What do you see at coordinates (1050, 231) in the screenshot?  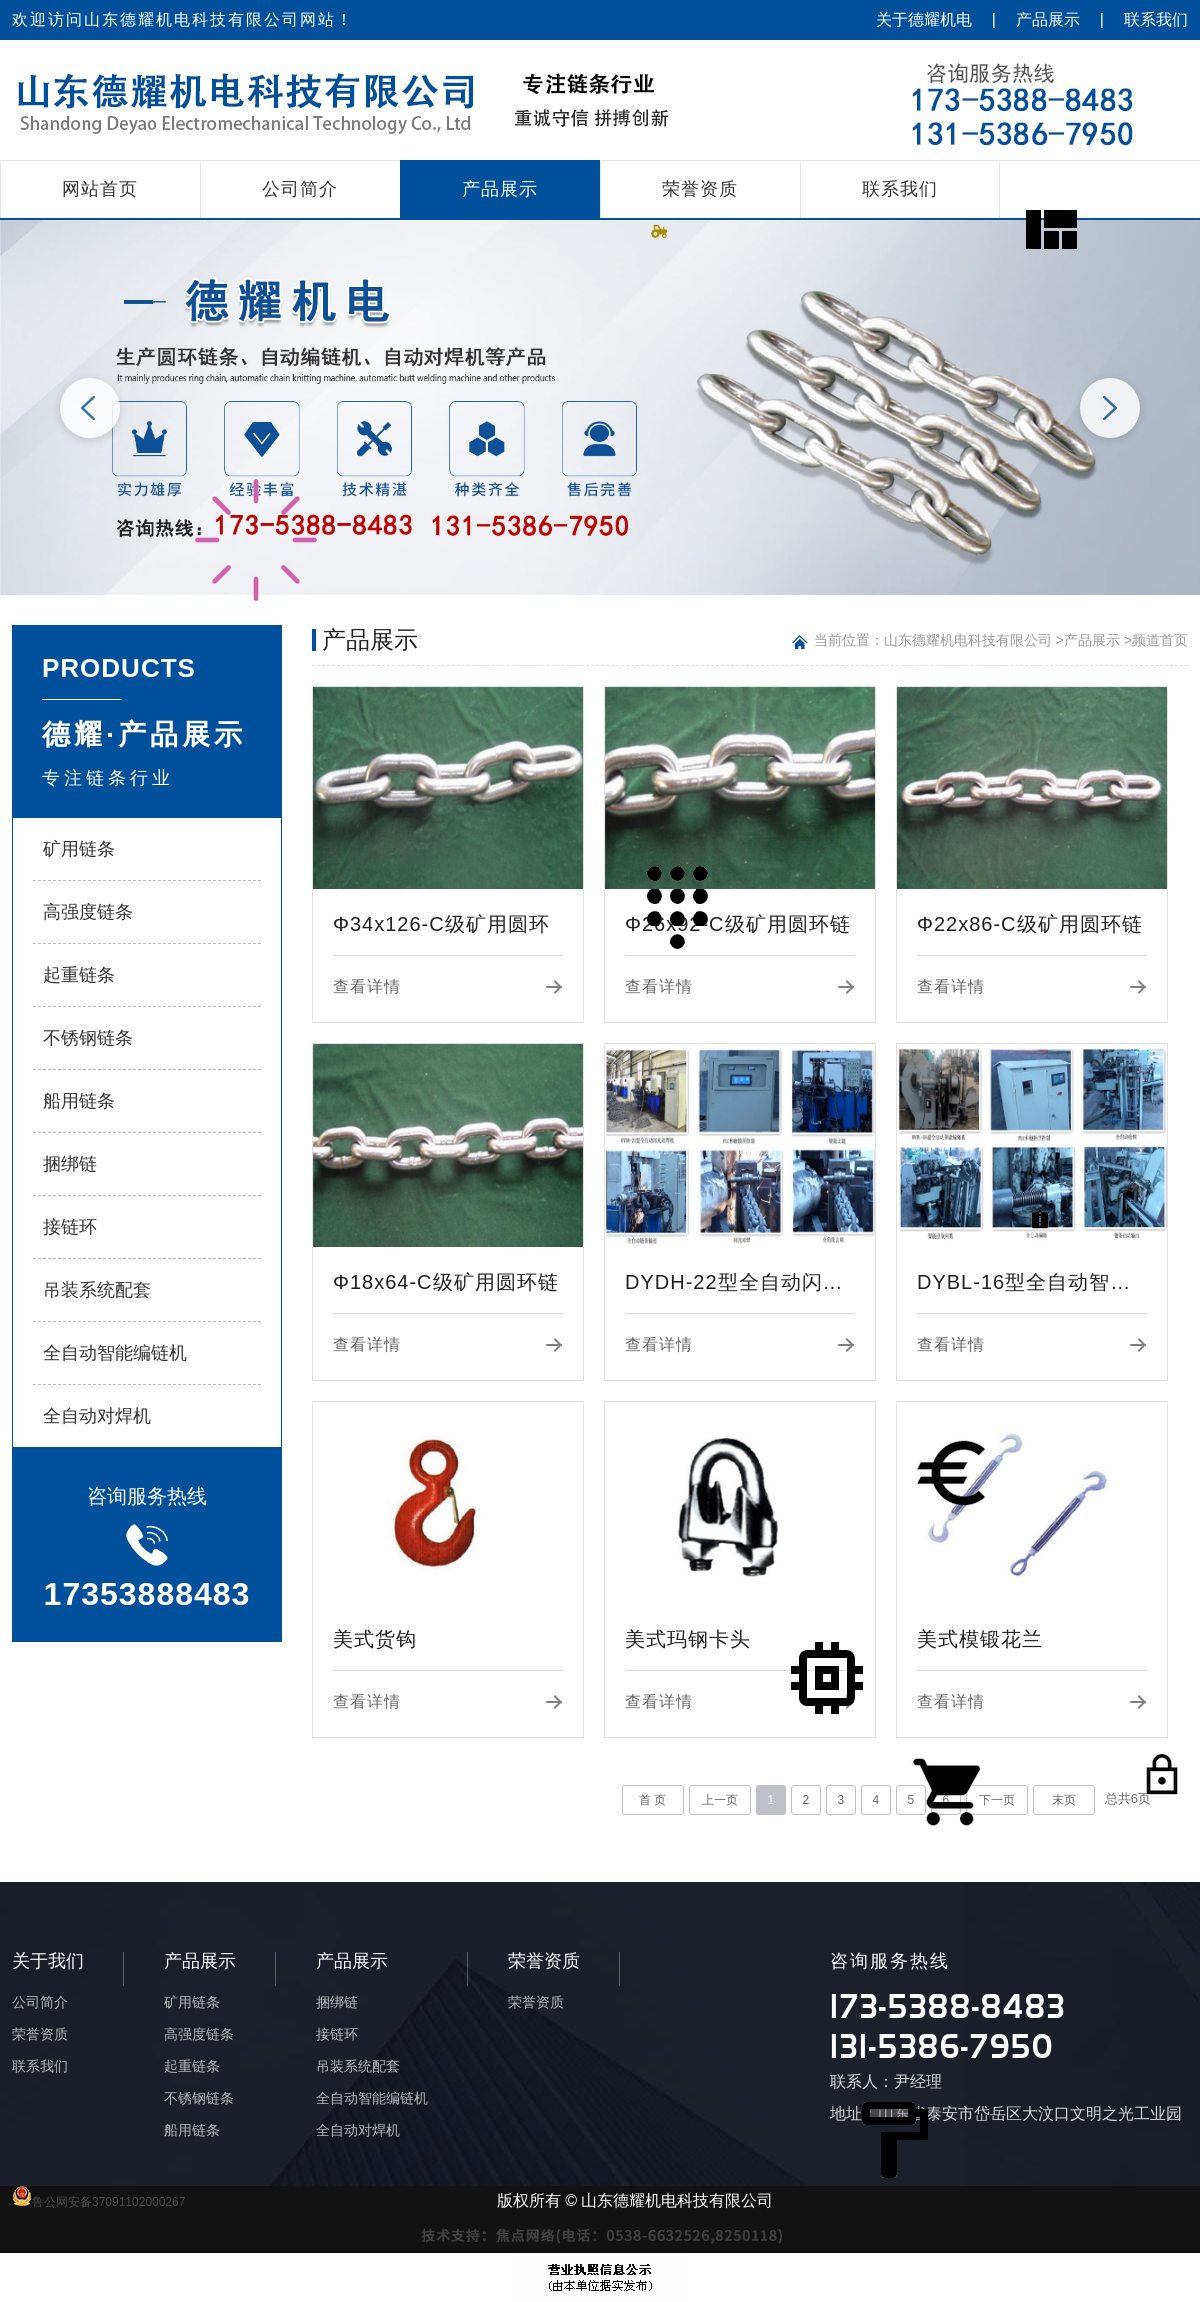 I see `switch to quilt or mosaic view layout` at bounding box center [1050, 231].